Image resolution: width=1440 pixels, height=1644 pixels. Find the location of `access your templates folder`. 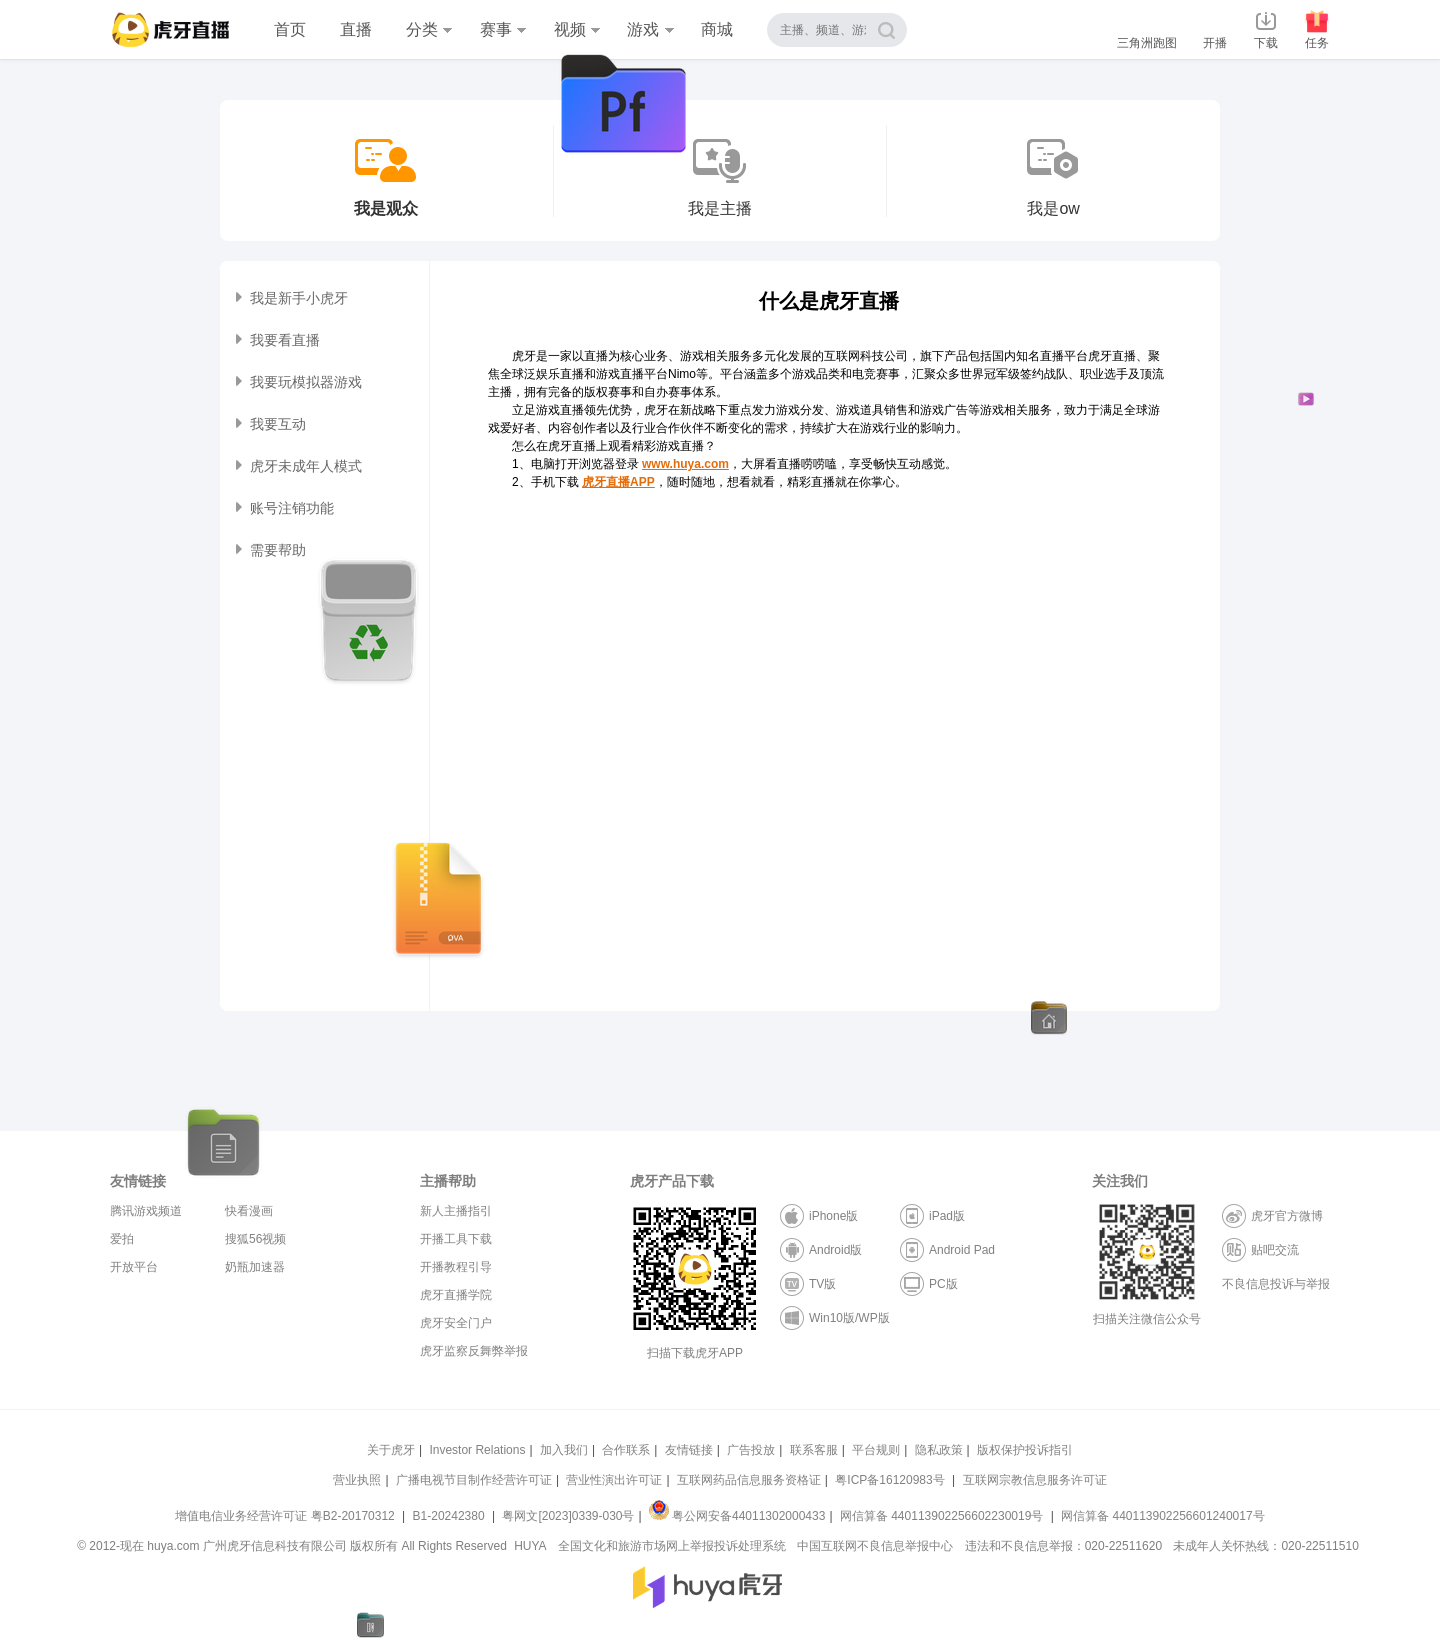

access your templates folder is located at coordinates (370, 1624).